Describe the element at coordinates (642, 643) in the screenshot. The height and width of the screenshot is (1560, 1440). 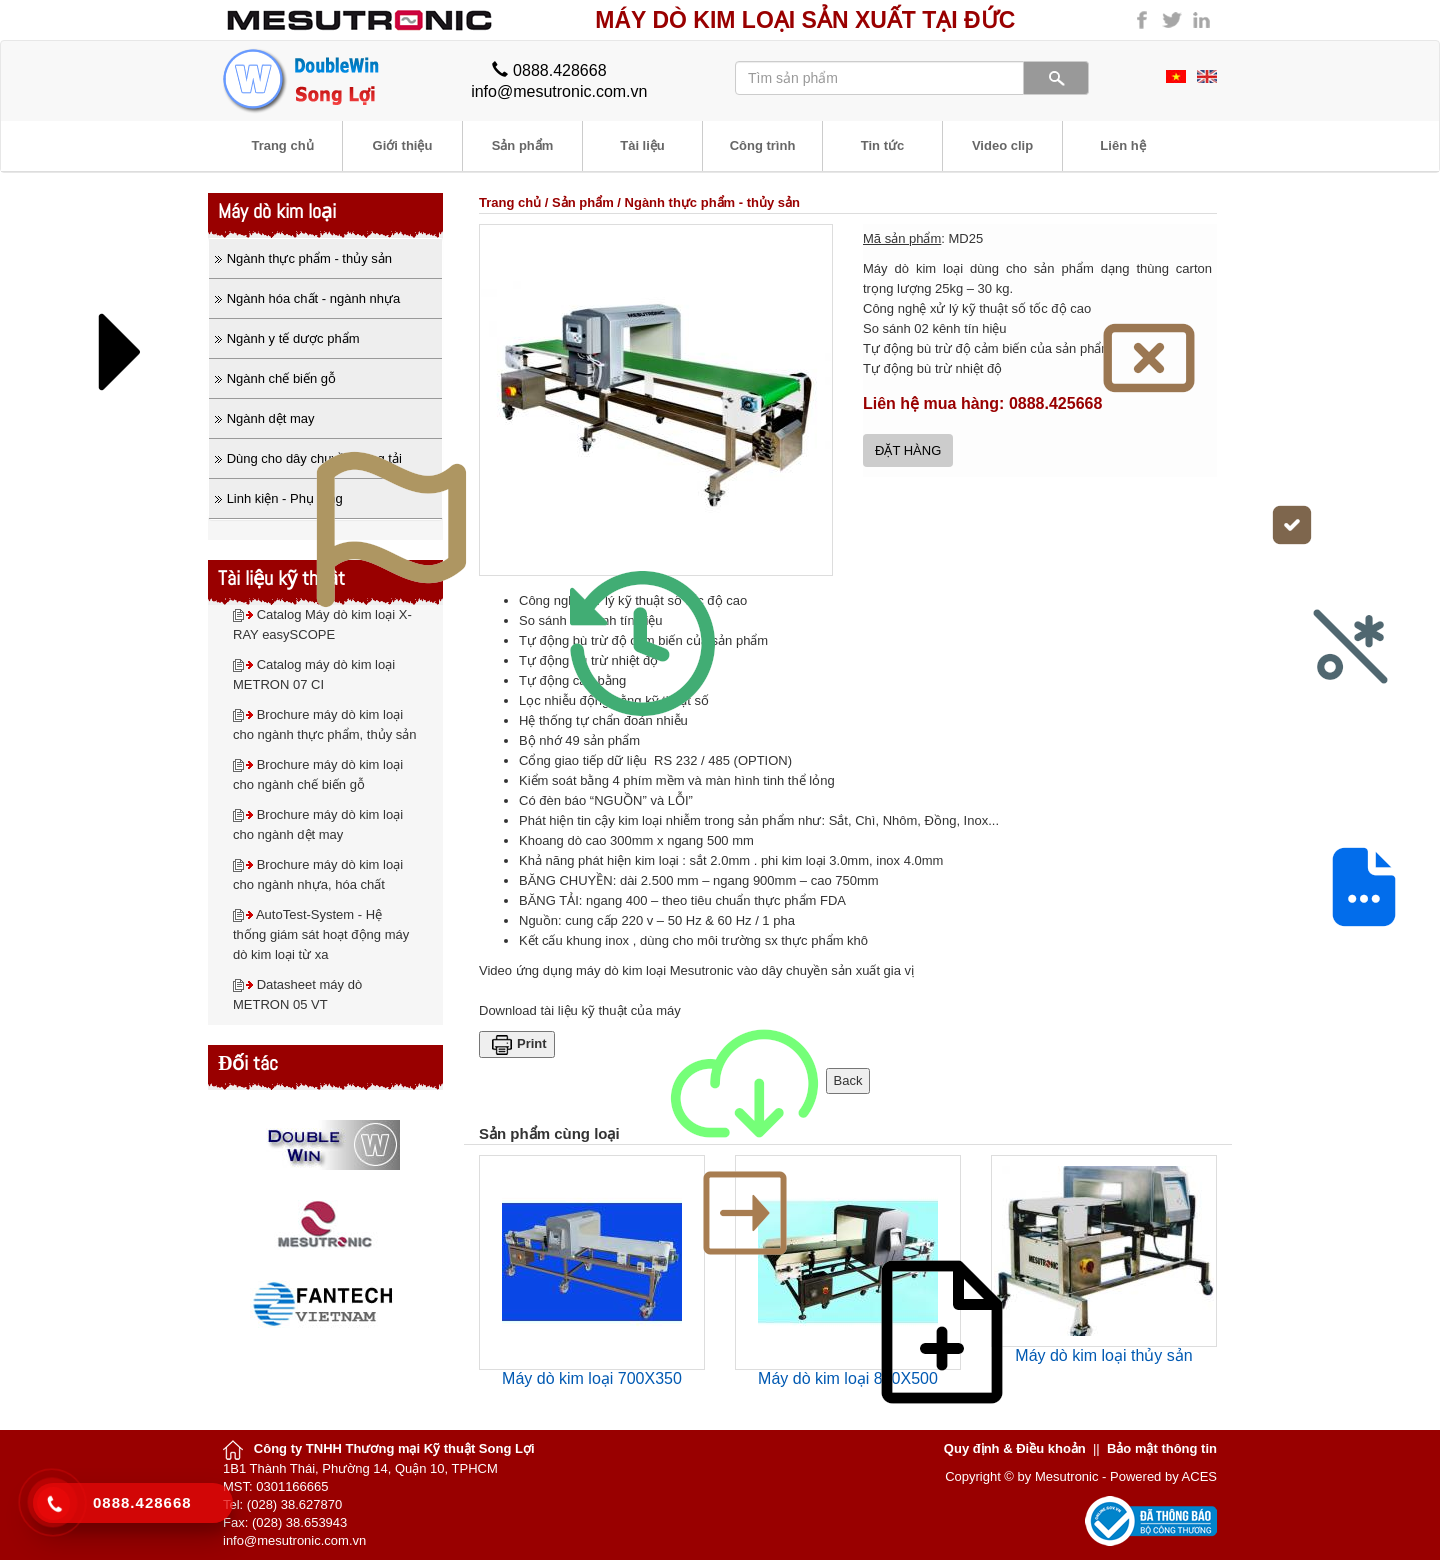
I see `view history or recent activity` at that location.